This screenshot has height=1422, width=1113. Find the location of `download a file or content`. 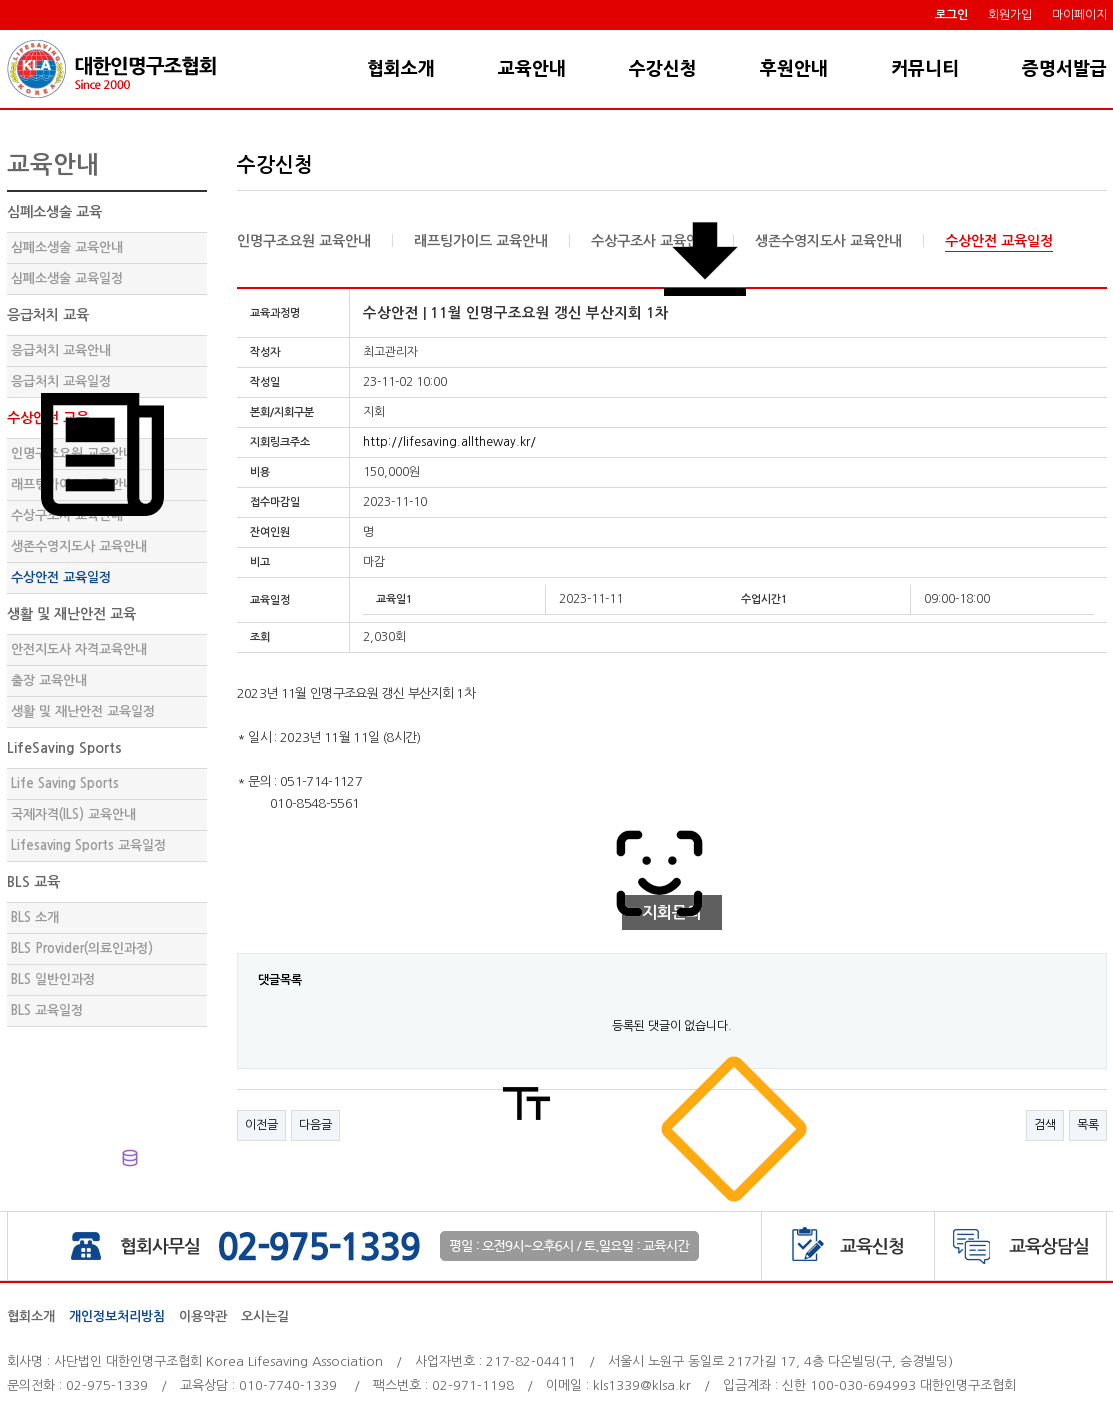

download a file or content is located at coordinates (705, 255).